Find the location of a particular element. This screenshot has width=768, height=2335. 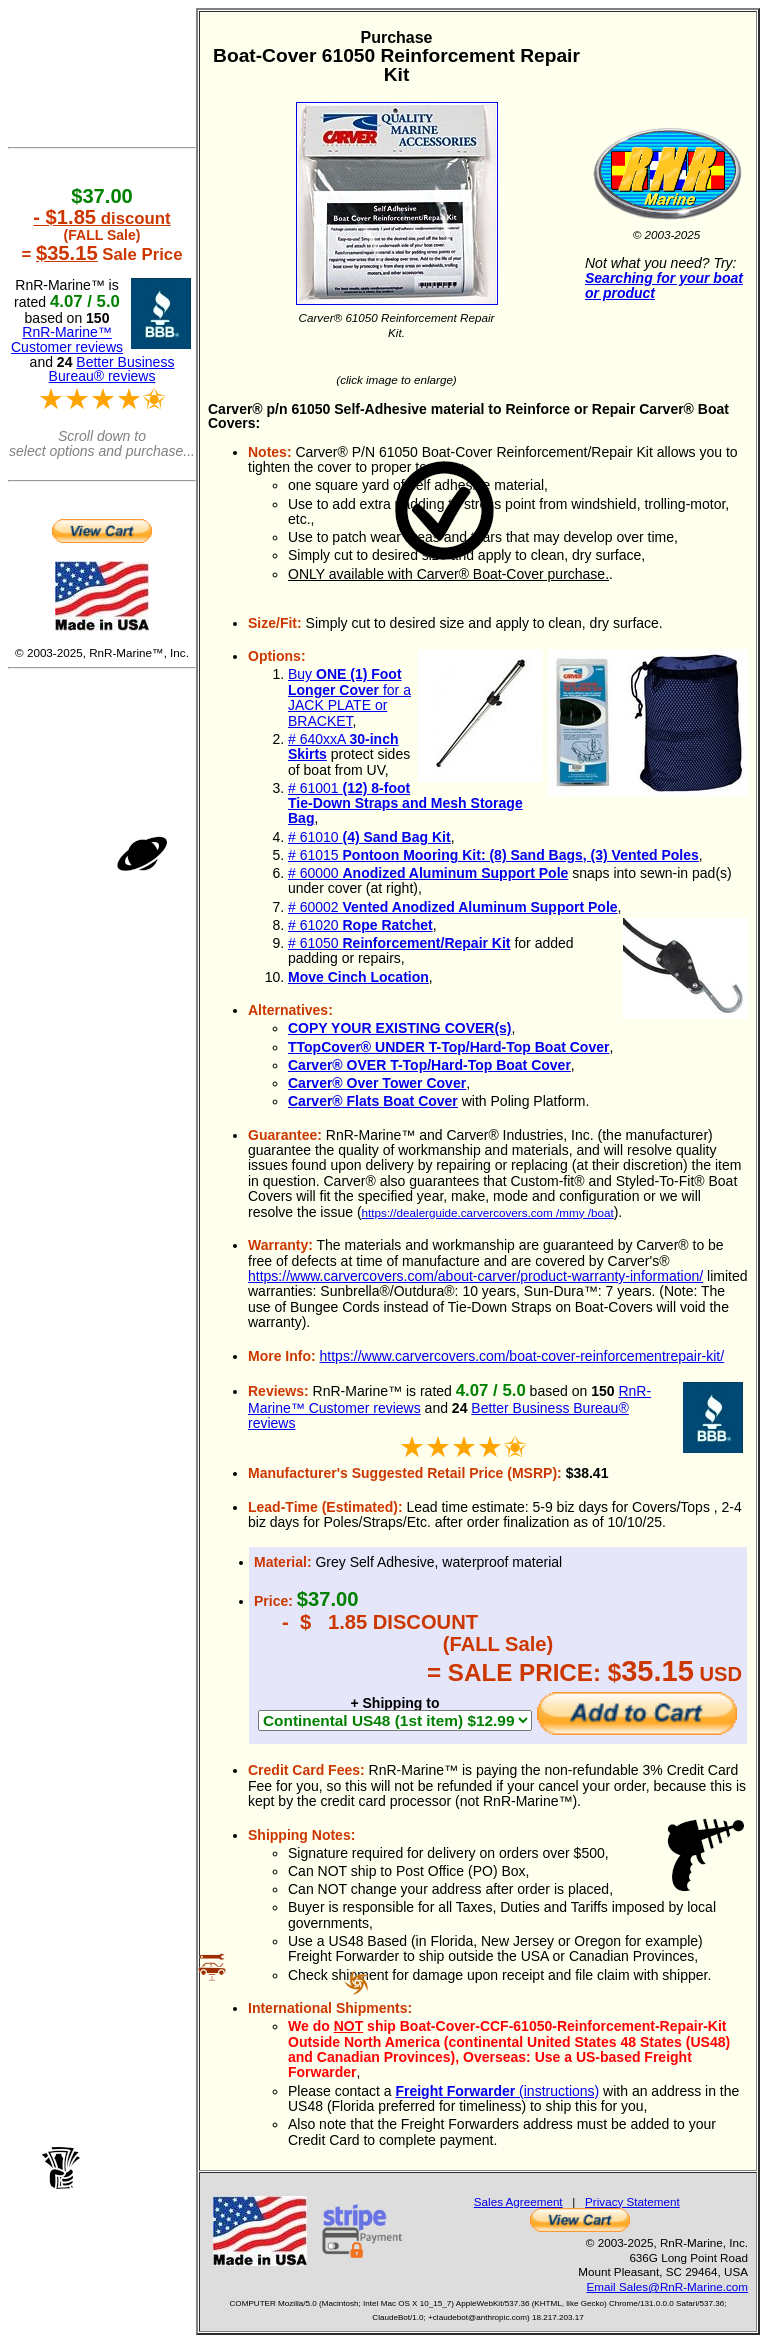

spinning shuriken or ninja star weapon indicator is located at coordinates (356, 1982).